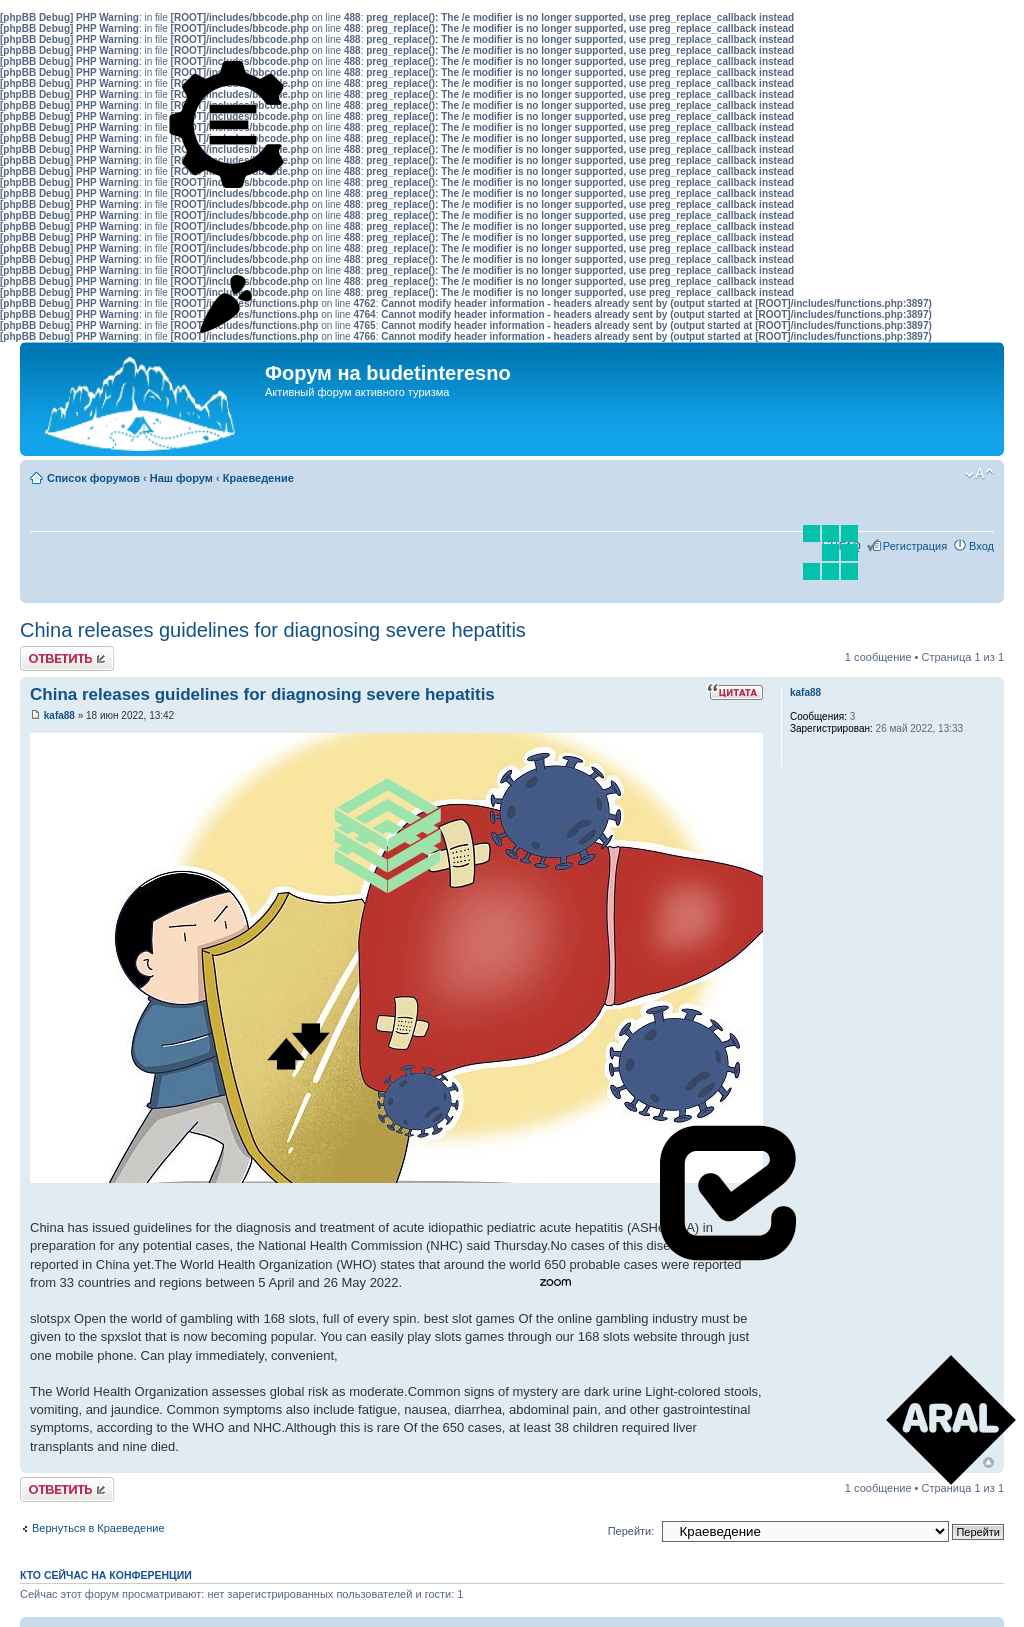 This screenshot has height=1627, width=1024. What do you see at coordinates (951, 1420) in the screenshot?
I see `aral gas station brand logo` at bounding box center [951, 1420].